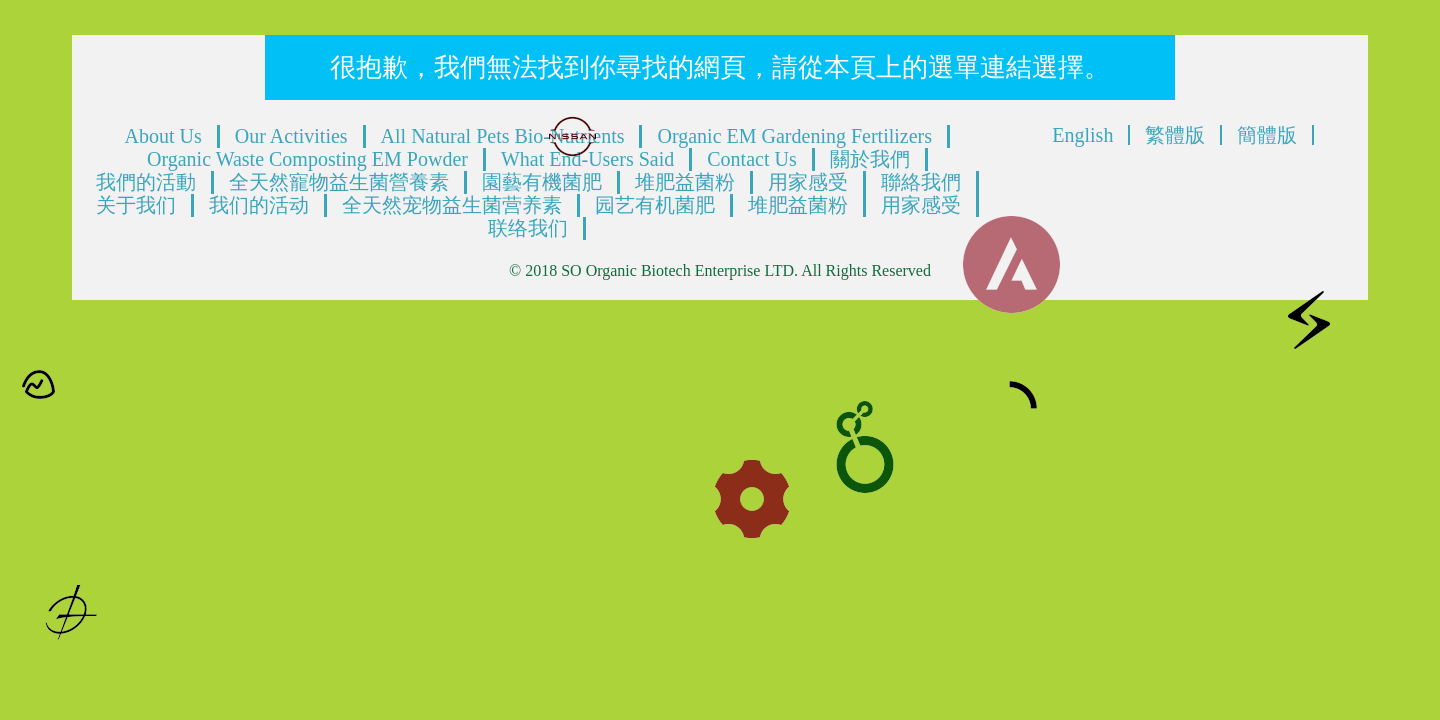 The height and width of the screenshot is (720, 1440). What do you see at coordinates (1009, 408) in the screenshot?
I see `indicates content is loading` at bounding box center [1009, 408].